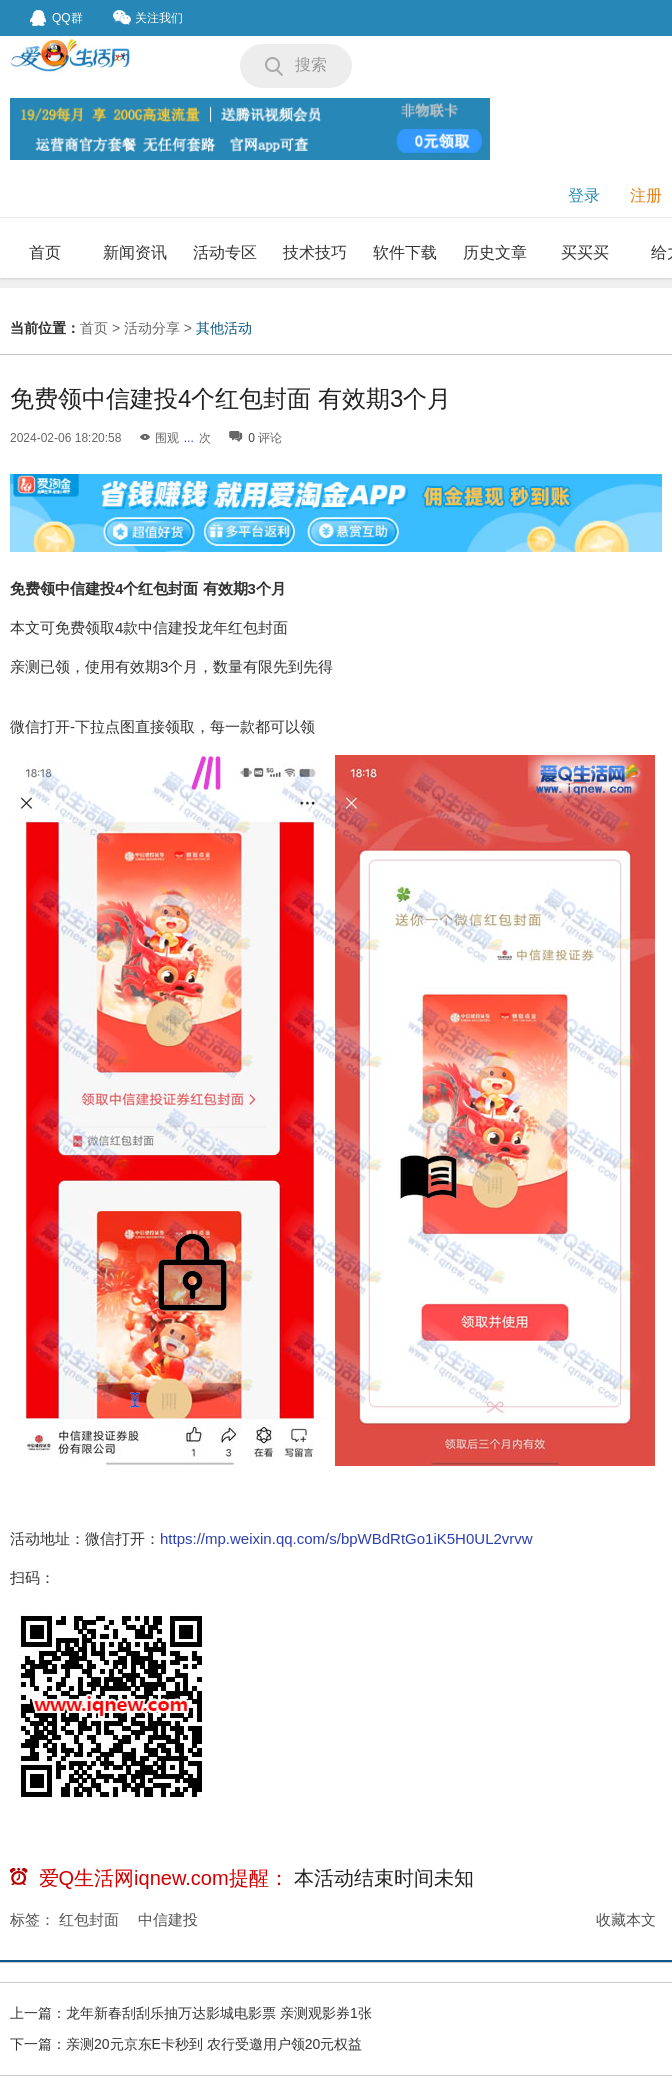 This screenshot has width=672, height=2096. What do you see at coordinates (135, 1400) in the screenshot?
I see `text input cursor indicating editable field` at bounding box center [135, 1400].